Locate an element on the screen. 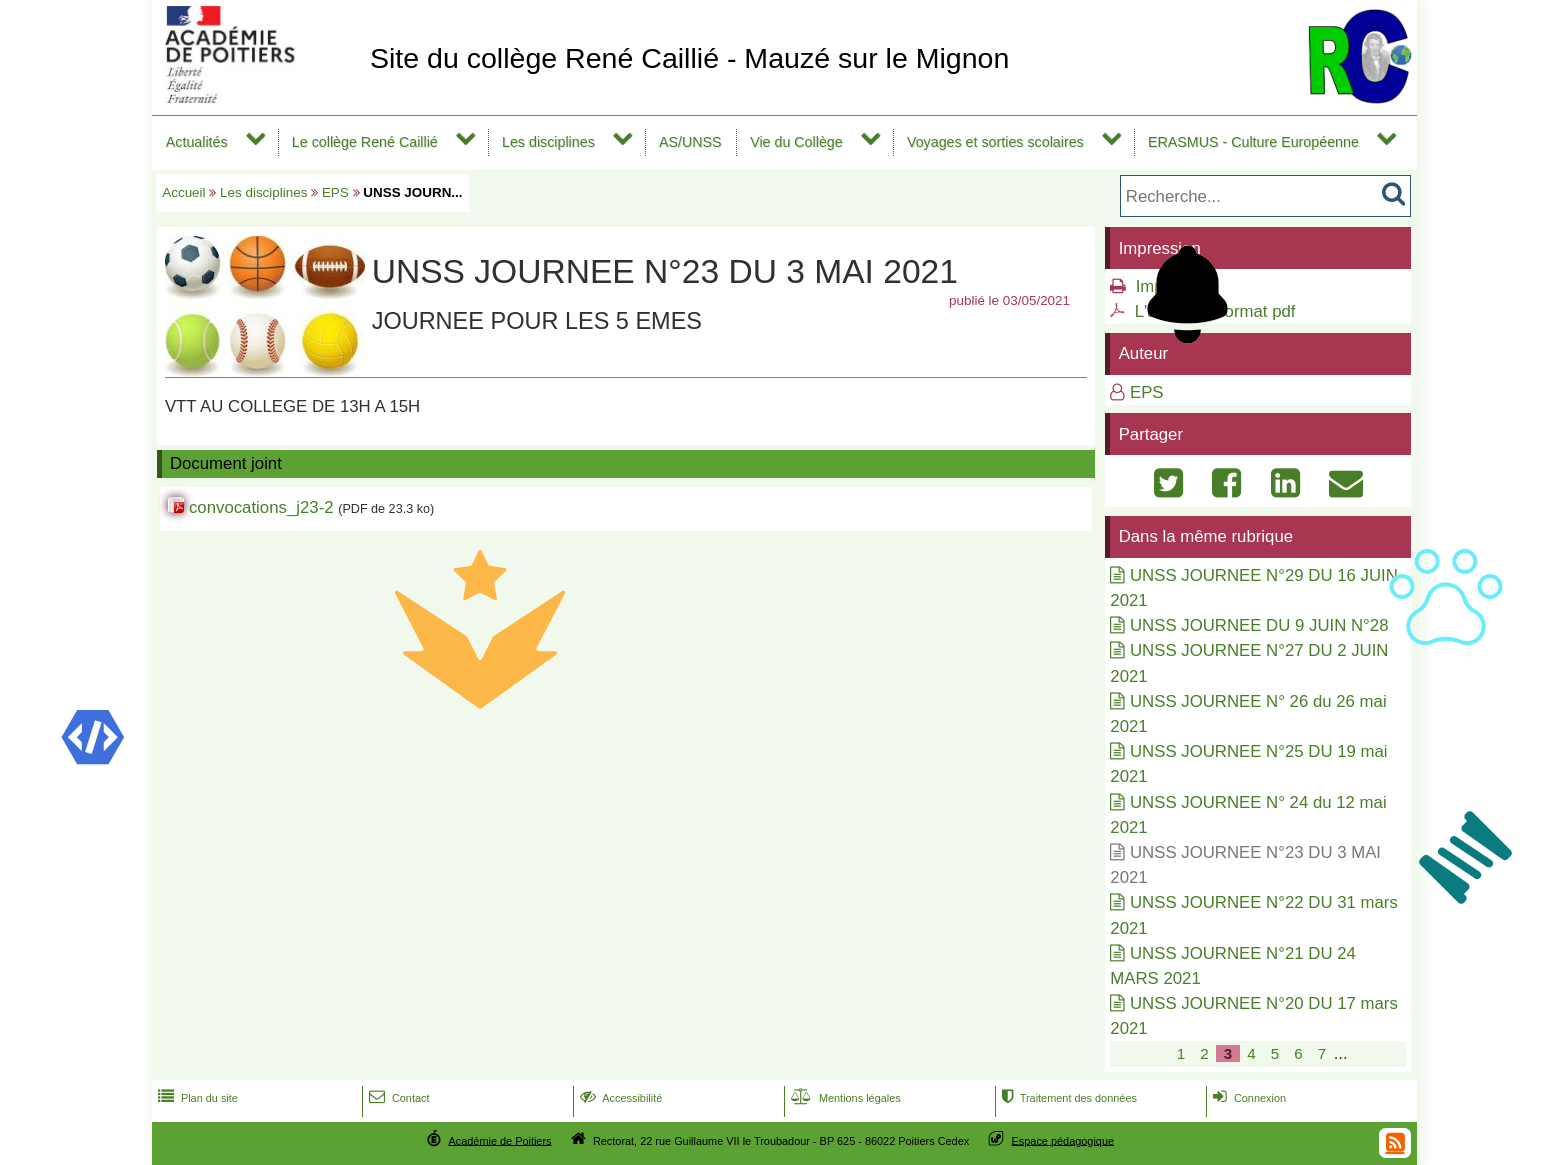 This screenshot has width=1568, height=1165. open or view a thread is located at coordinates (1465, 857).